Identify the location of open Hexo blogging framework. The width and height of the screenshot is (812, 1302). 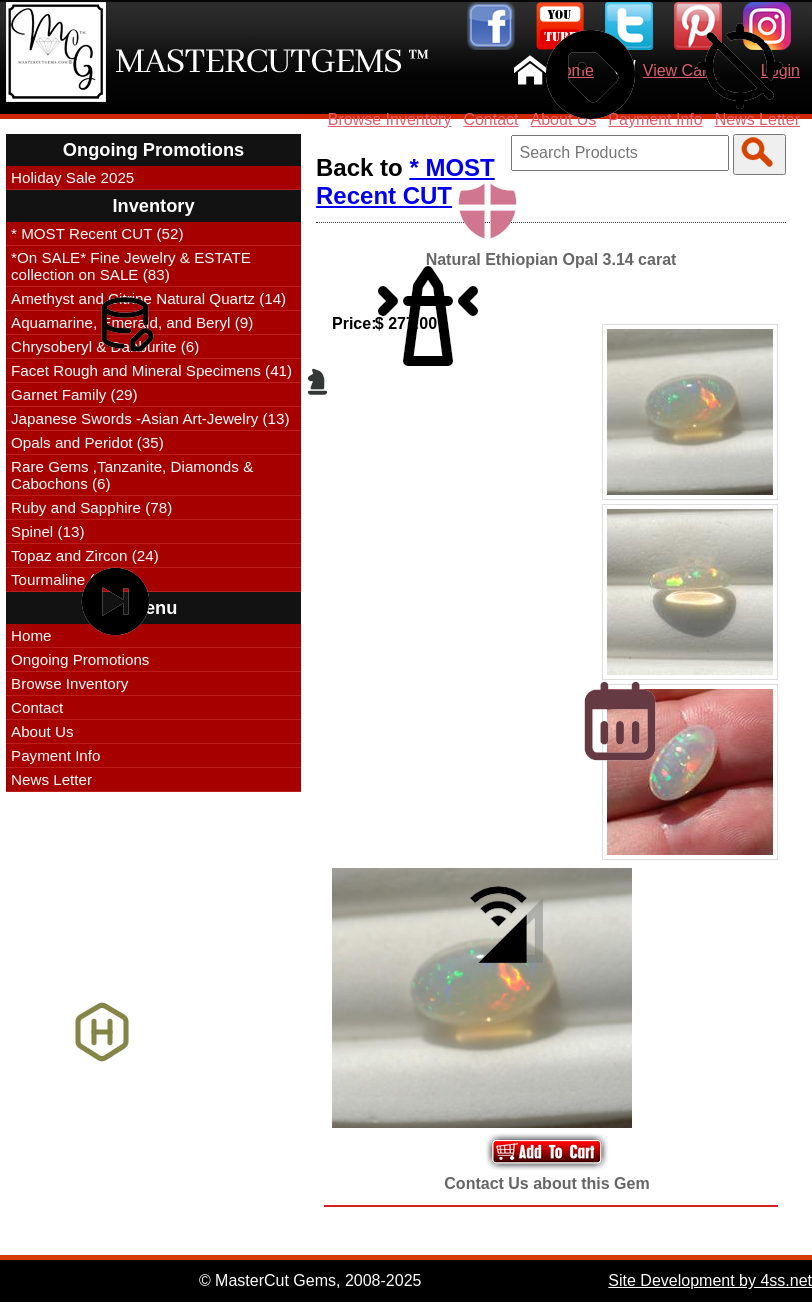
(102, 1032).